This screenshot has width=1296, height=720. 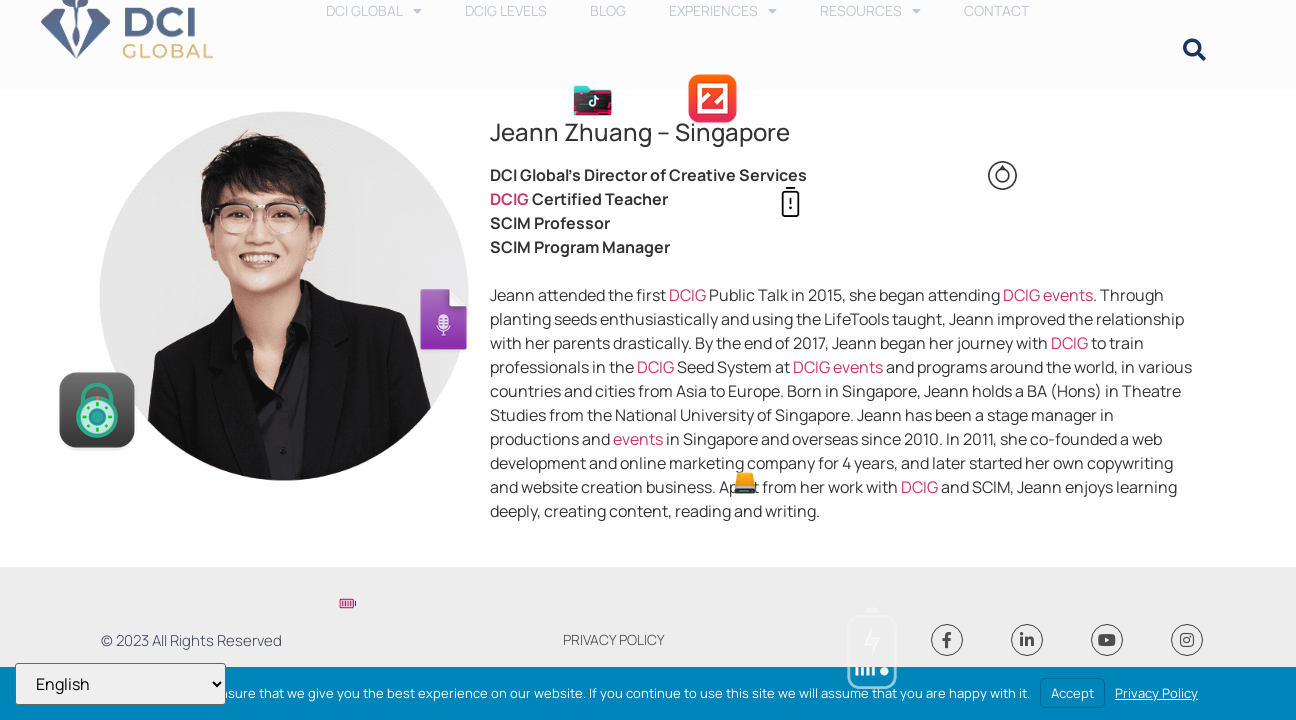 What do you see at coordinates (347, 603) in the screenshot?
I see `indicates full battery charge` at bounding box center [347, 603].